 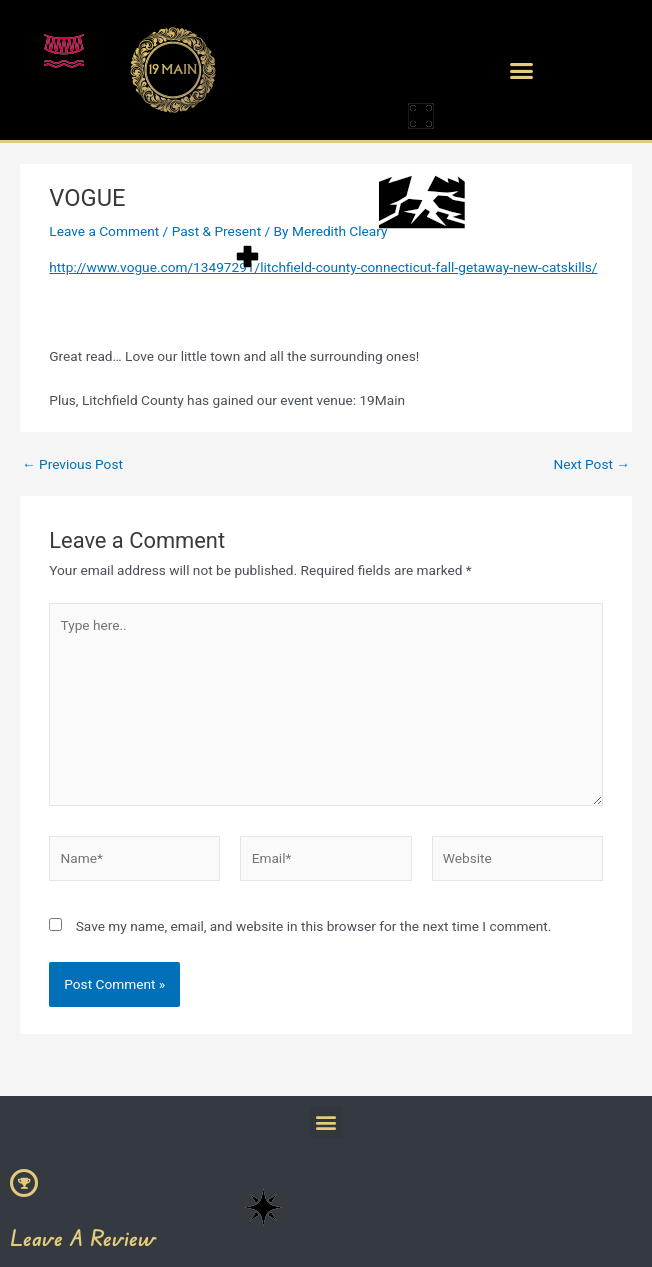 I want to click on navigate using compass or directional guide, so click(x=263, y=1207).